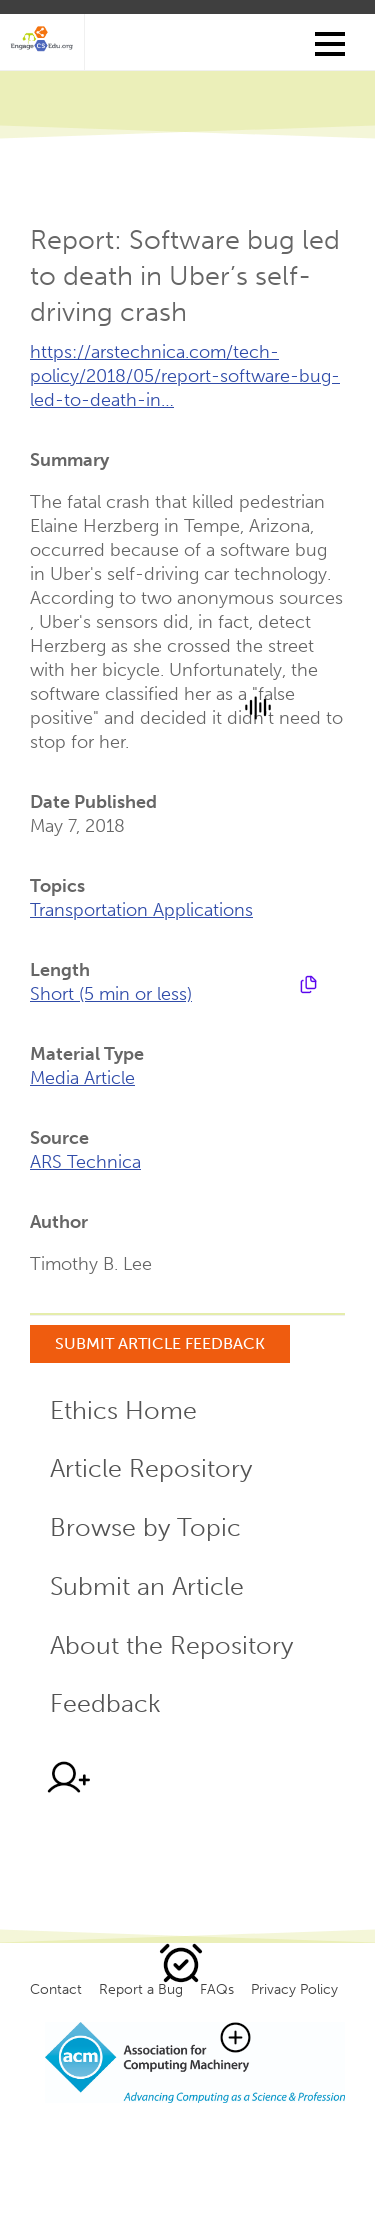 The height and width of the screenshot is (2213, 375). I want to click on view multiple files or documents, so click(308, 984).